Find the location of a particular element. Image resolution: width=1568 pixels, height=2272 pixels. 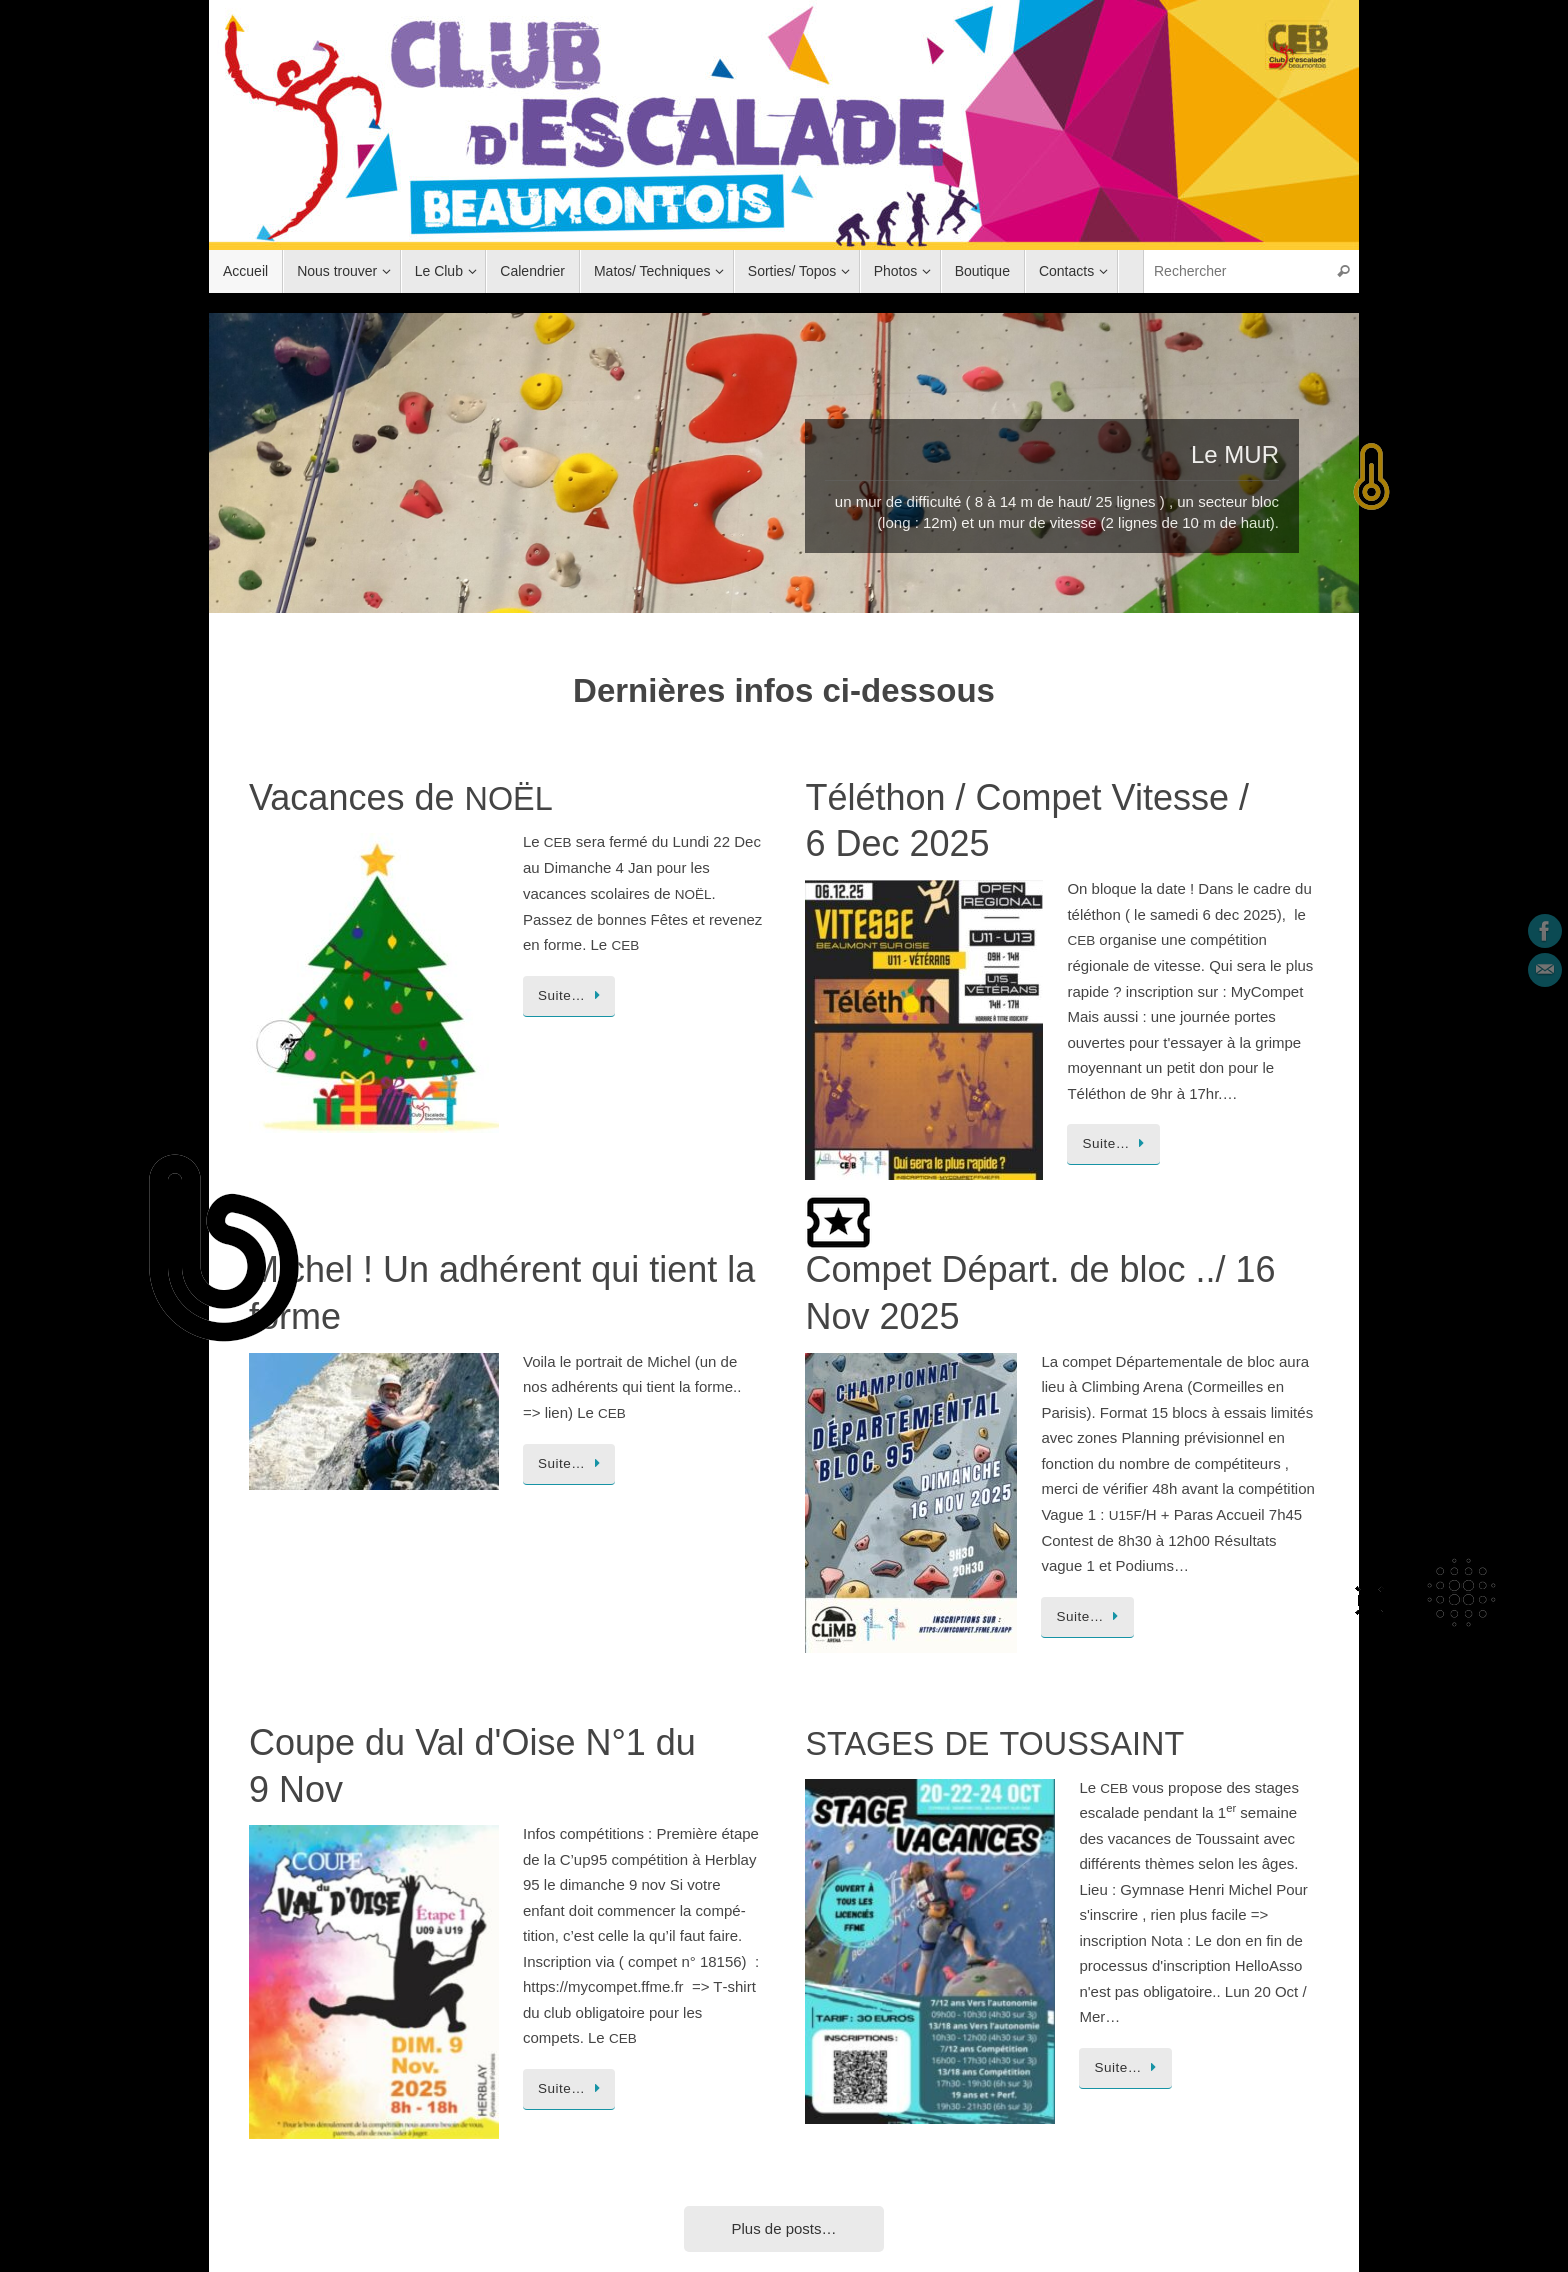

view local events or entertainment is located at coordinates (838, 1222).